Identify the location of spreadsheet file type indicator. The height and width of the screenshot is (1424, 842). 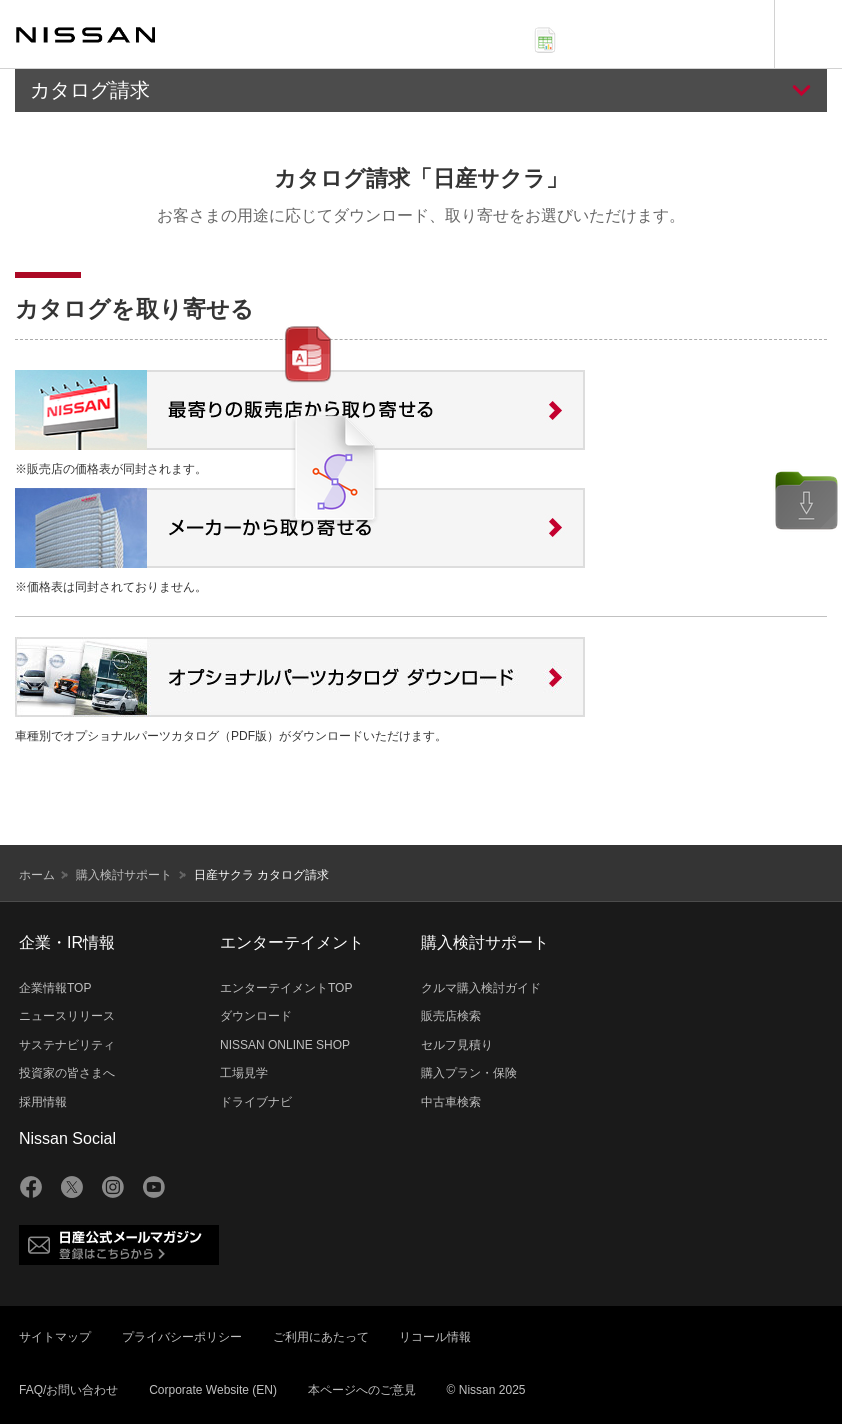
(545, 40).